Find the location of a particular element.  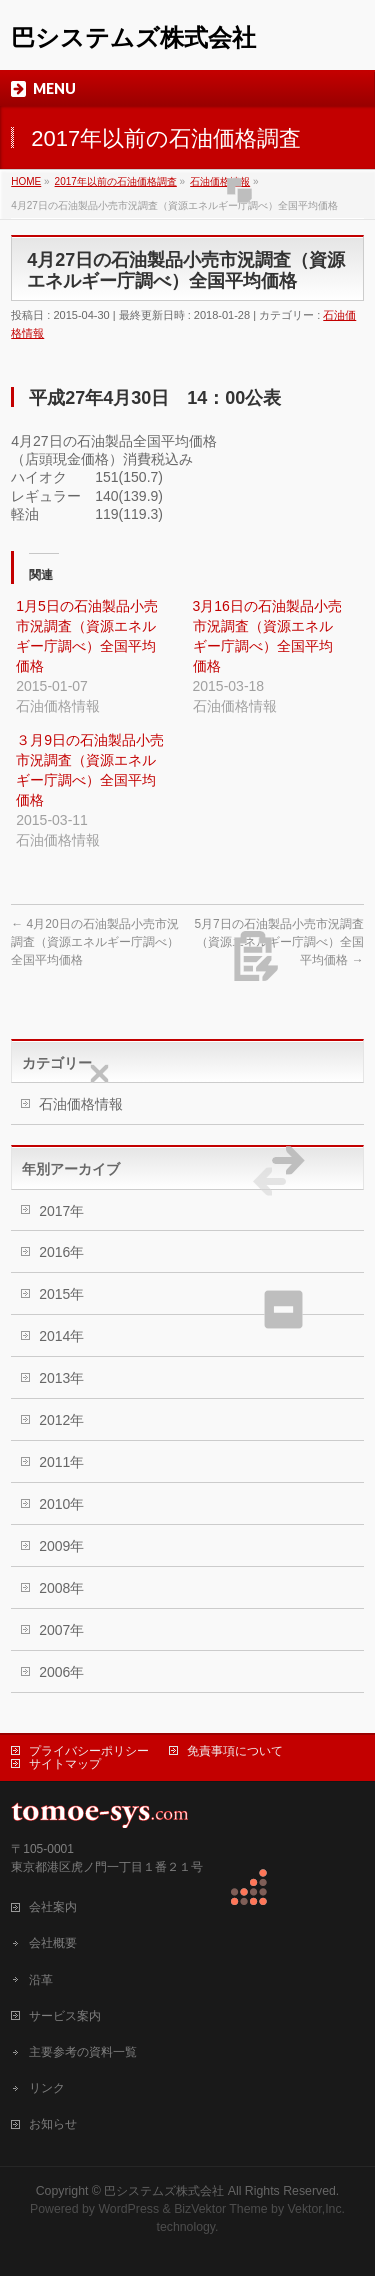

launch four-in-a-row game is located at coordinates (250, 1886).